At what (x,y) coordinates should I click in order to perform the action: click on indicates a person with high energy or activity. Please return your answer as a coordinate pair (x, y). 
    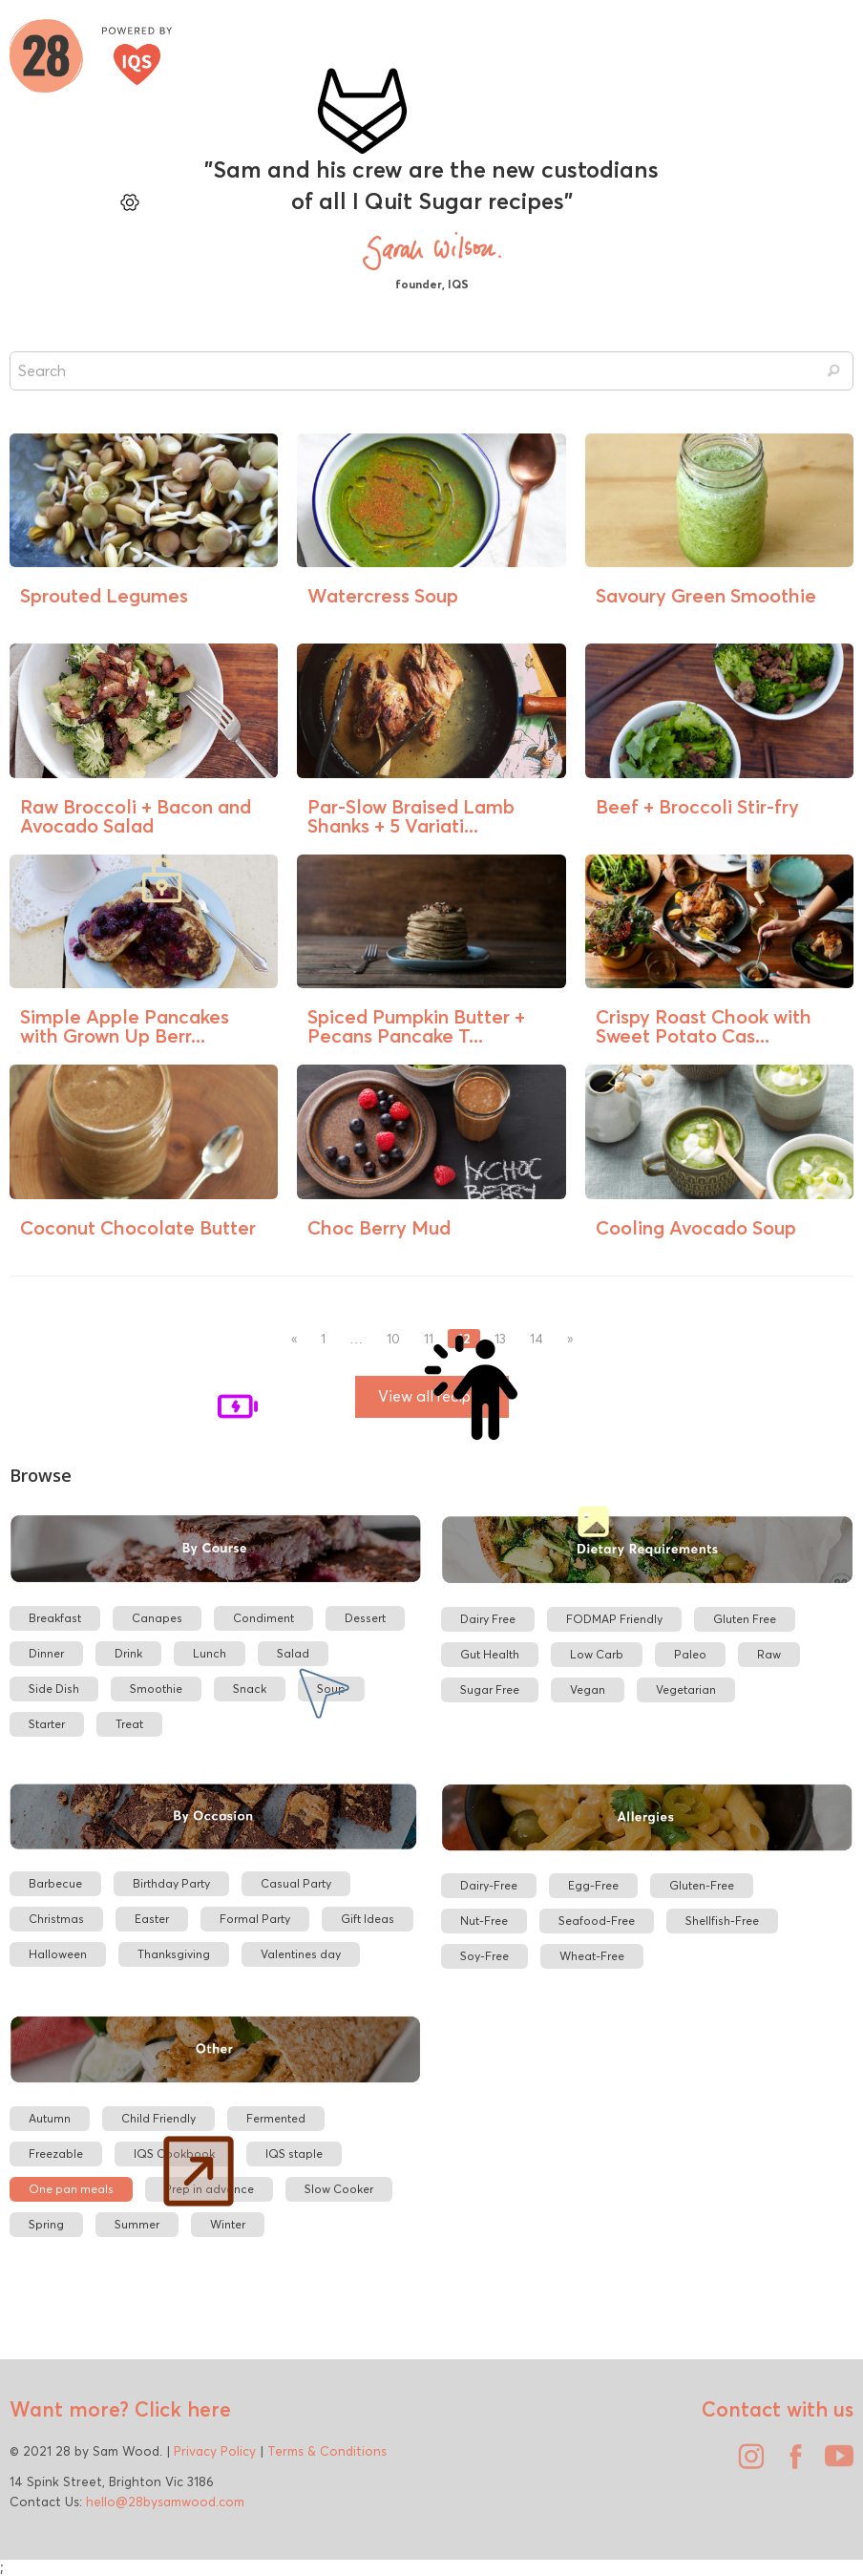
    Looking at the image, I should click on (479, 1389).